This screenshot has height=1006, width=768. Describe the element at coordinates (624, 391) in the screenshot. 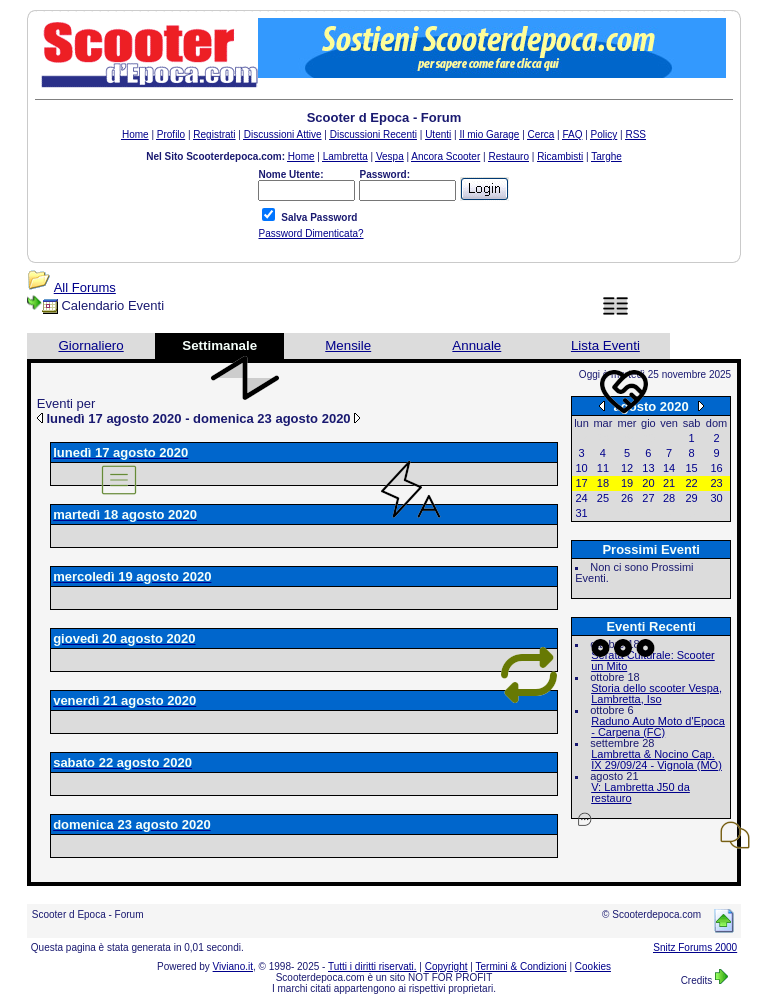

I see `view community code of conduct` at that location.